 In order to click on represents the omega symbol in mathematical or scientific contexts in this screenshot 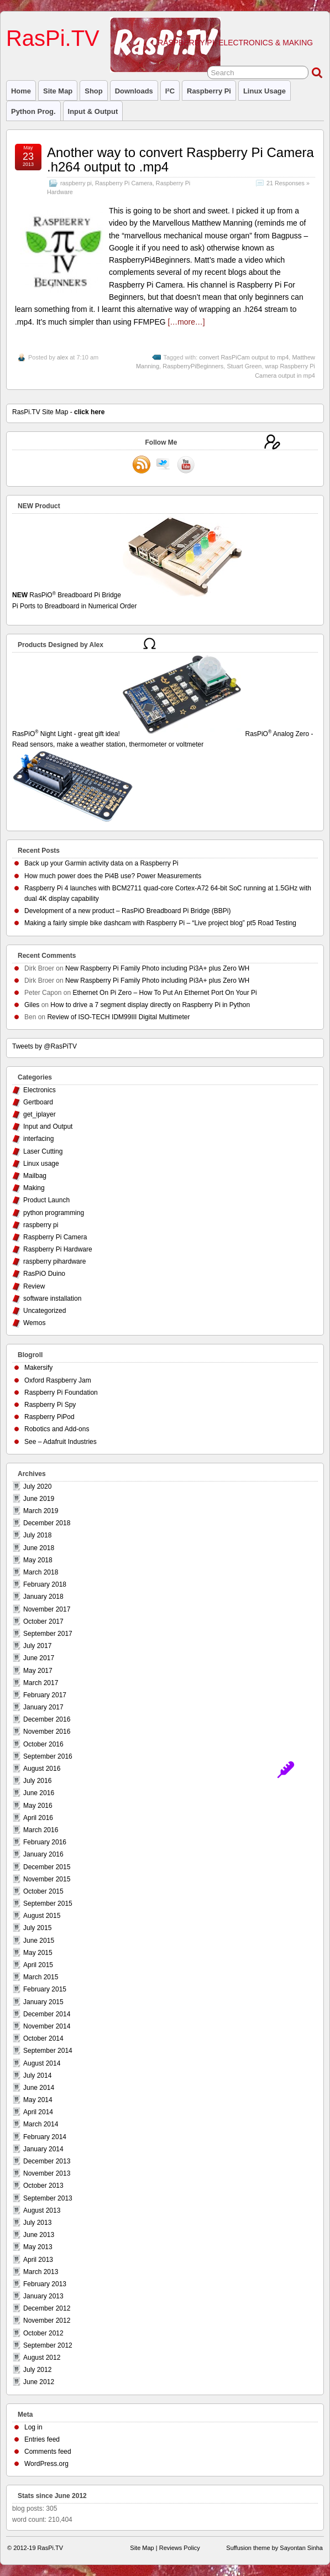, I will do `click(149, 643)`.